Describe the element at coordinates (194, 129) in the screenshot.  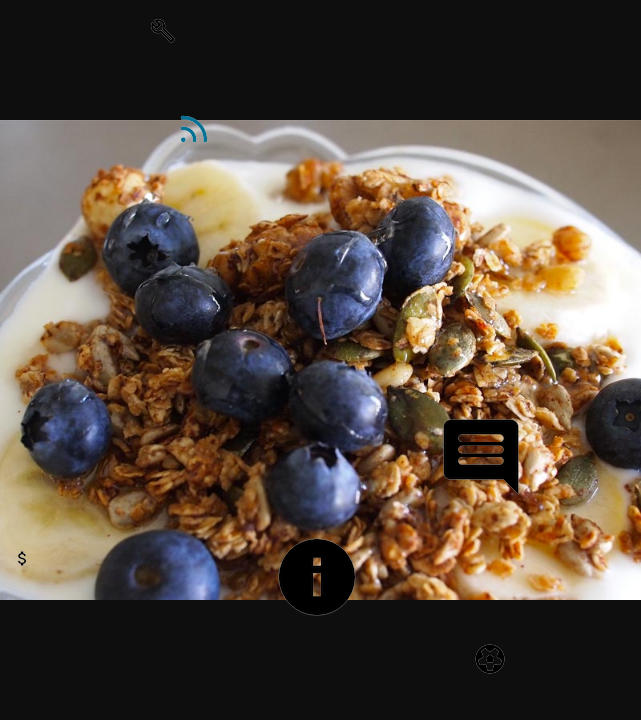
I see `subscribe to RSS feed` at that location.